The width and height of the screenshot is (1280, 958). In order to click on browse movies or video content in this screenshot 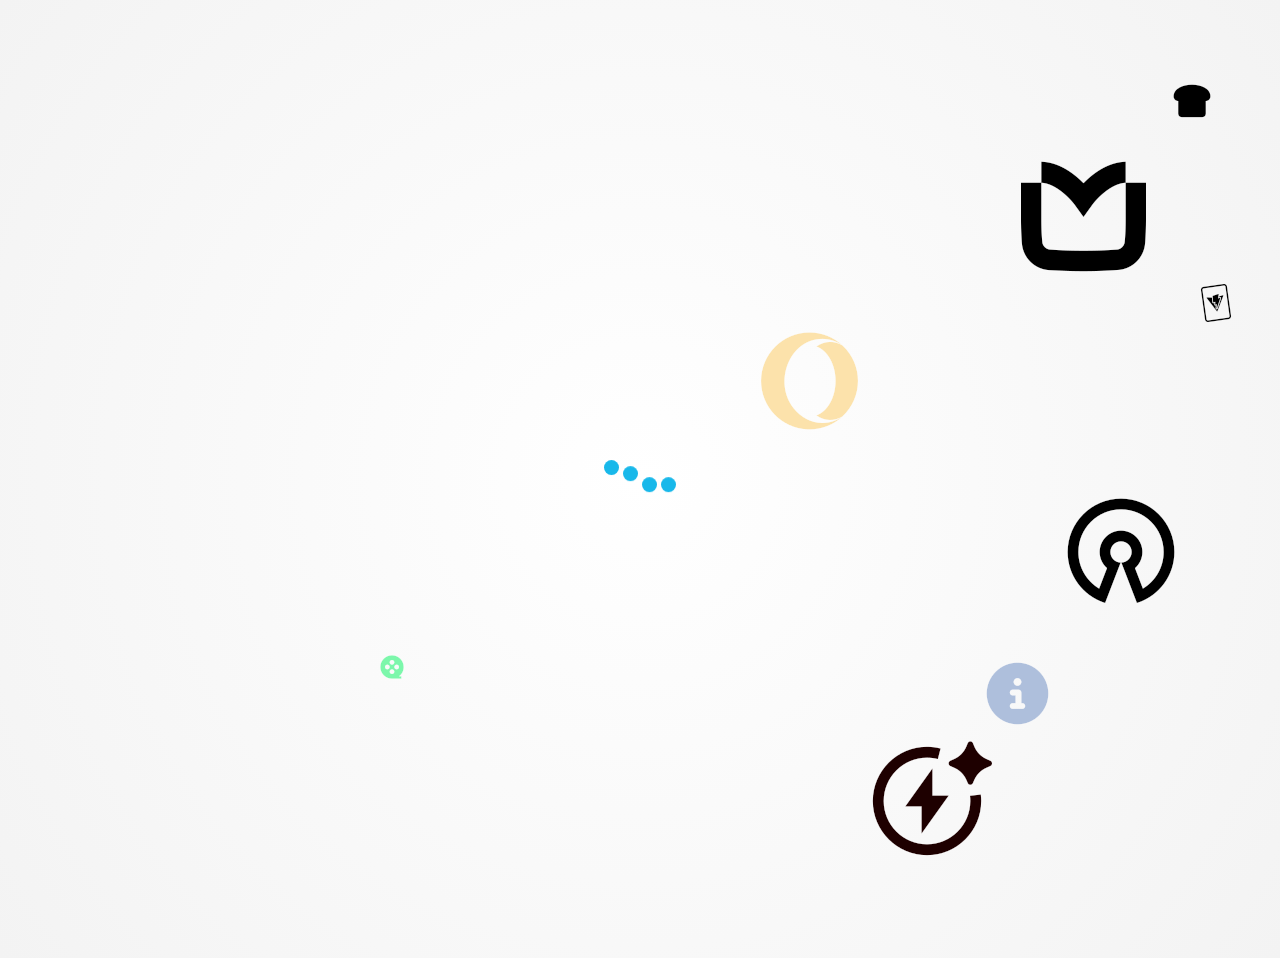, I will do `click(392, 667)`.